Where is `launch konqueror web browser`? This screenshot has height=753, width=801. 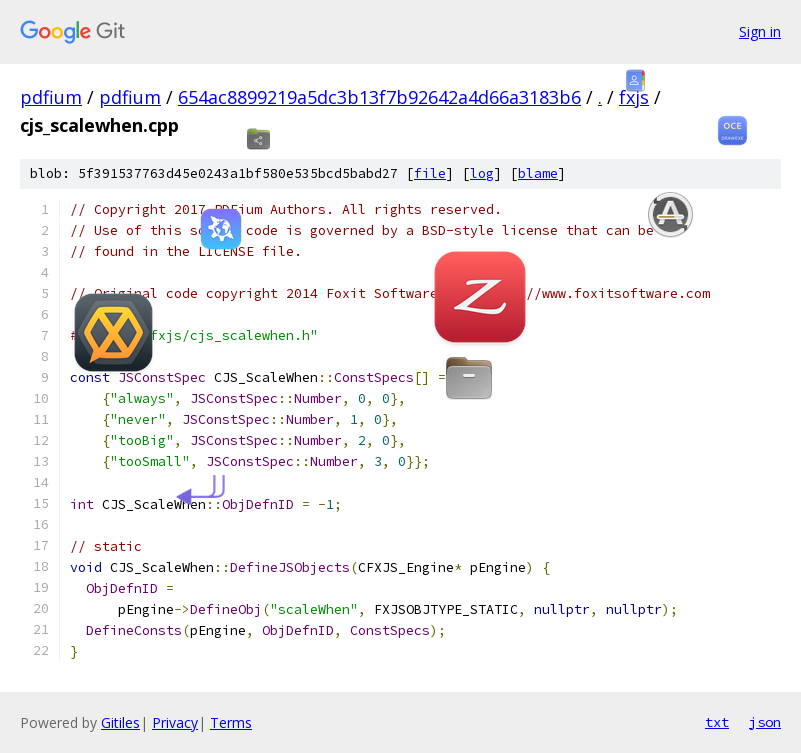 launch konqueror web browser is located at coordinates (221, 229).